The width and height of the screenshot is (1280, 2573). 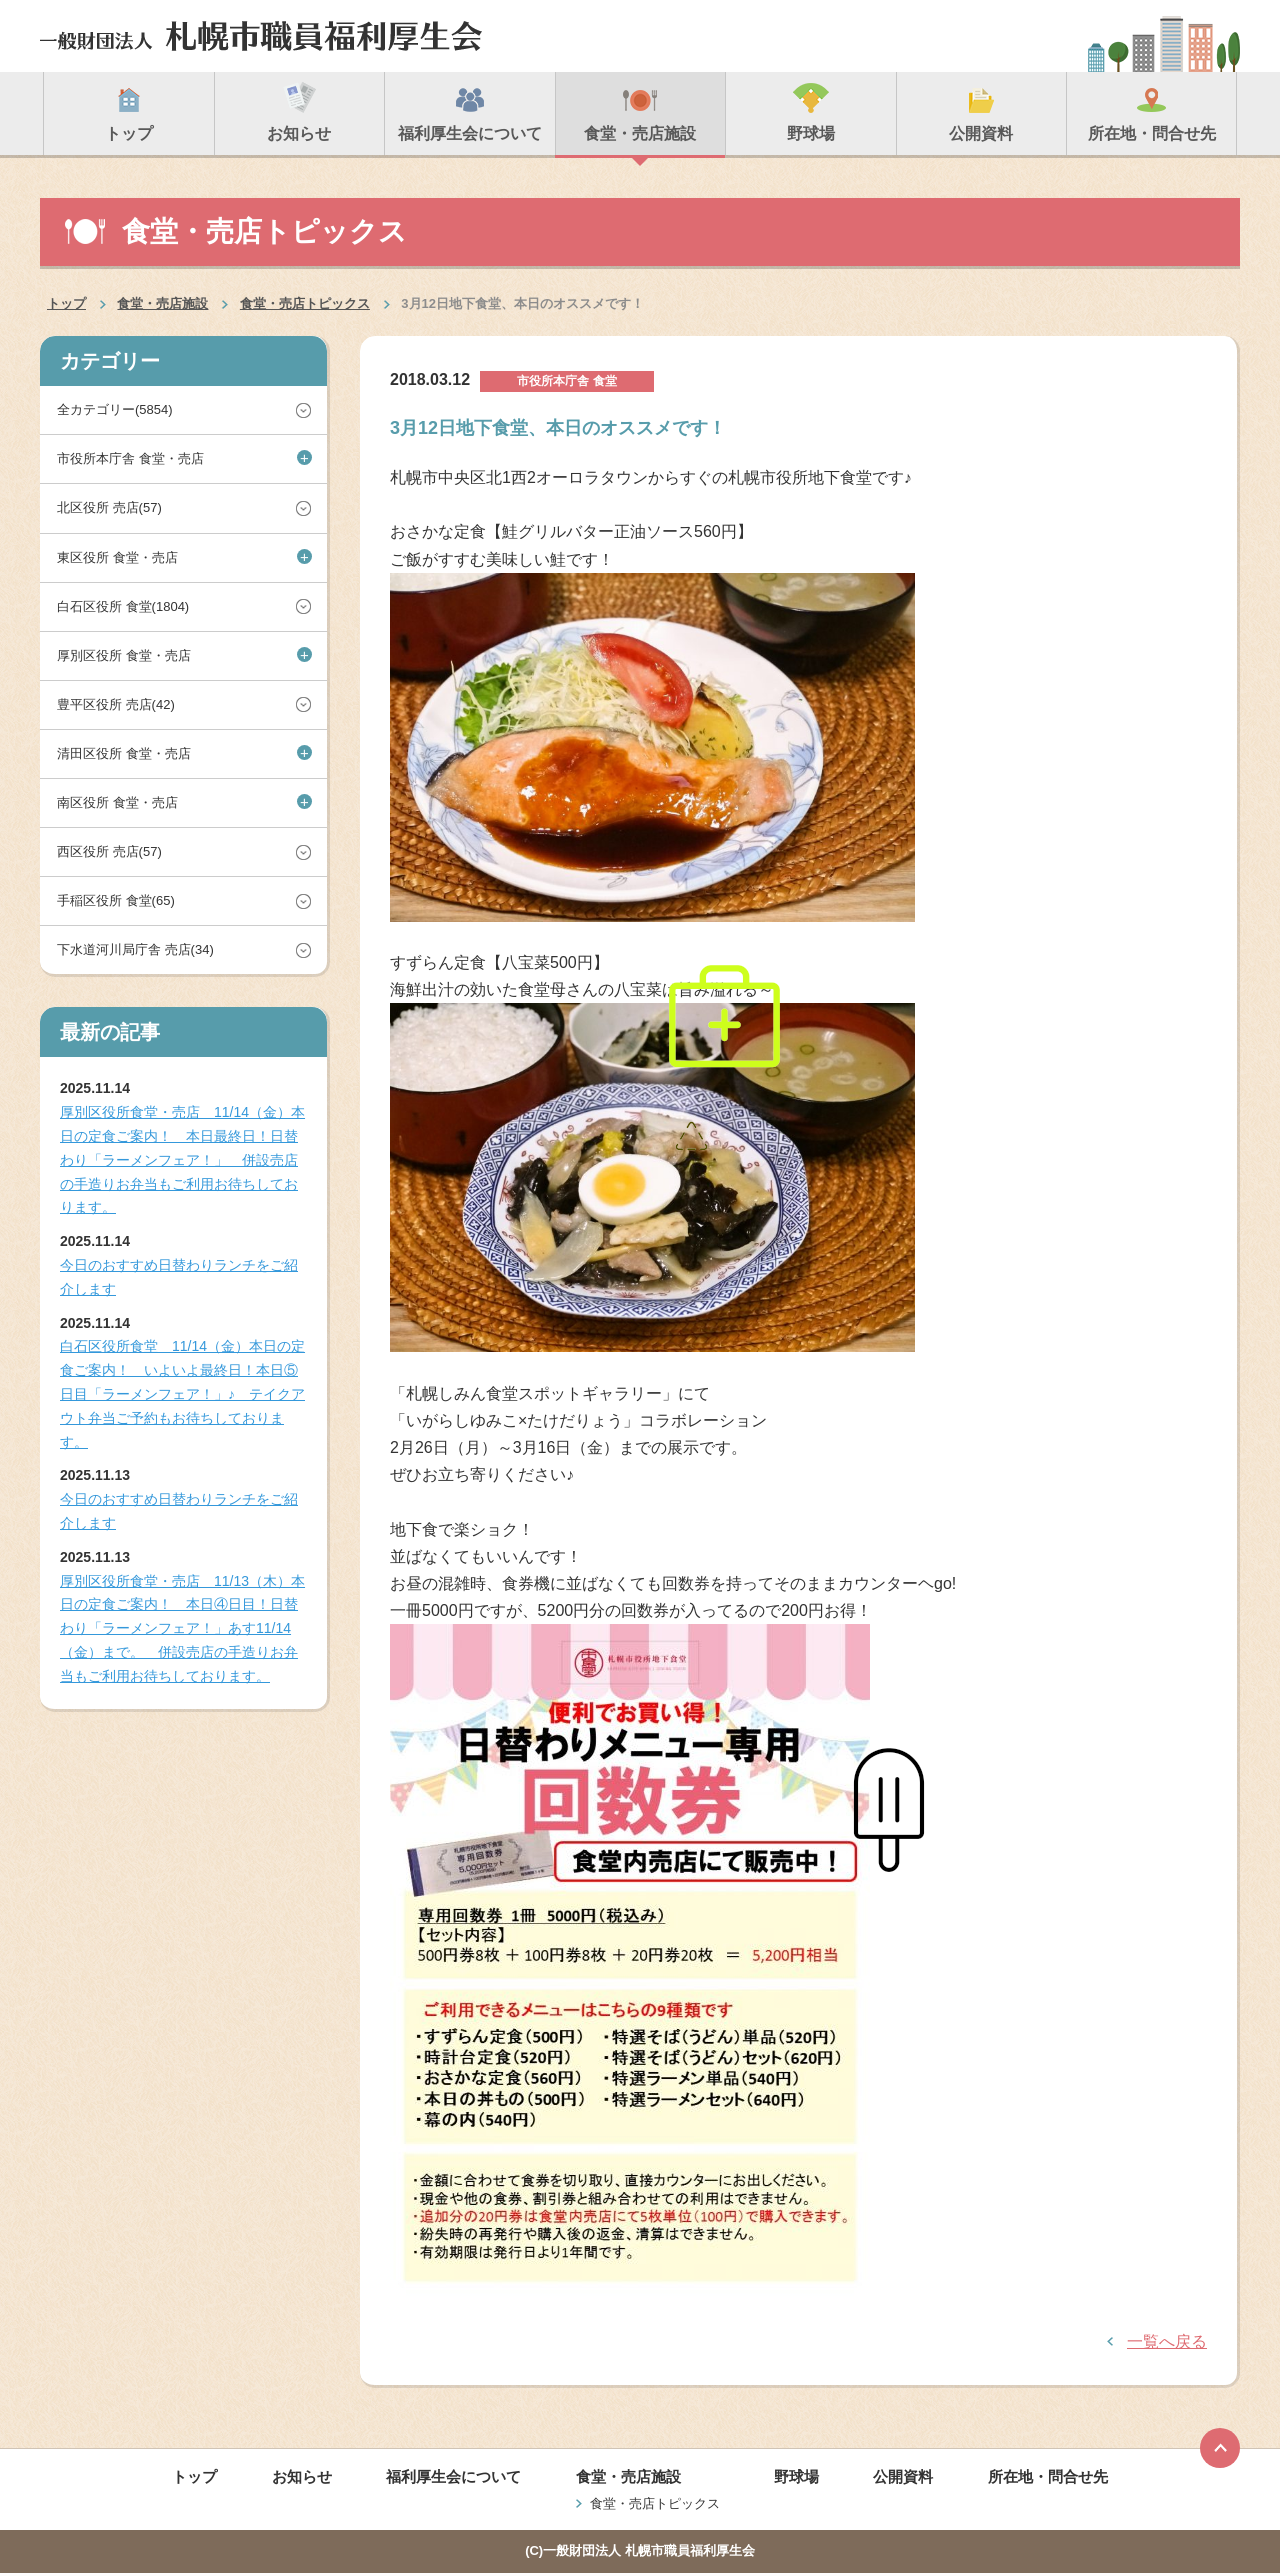 I want to click on access first aid or medical resources, so click(x=724, y=1020).